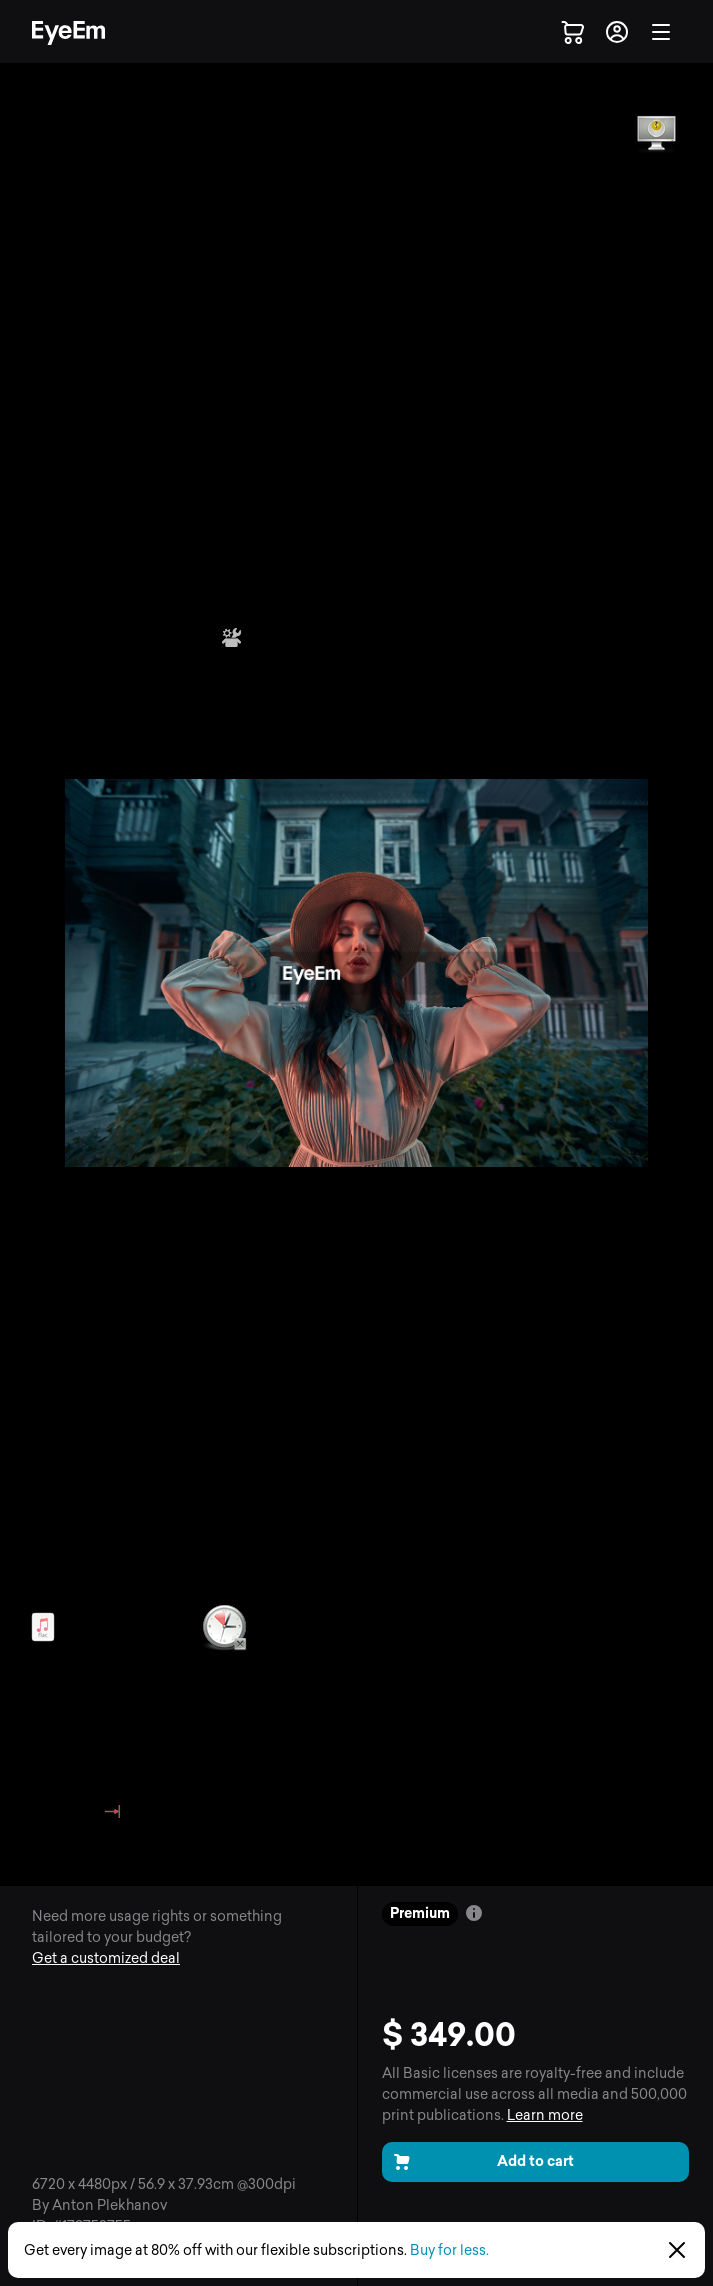 This screenshot has width=713, height=2286. I want to click on lock your screen, so click(656, 132).